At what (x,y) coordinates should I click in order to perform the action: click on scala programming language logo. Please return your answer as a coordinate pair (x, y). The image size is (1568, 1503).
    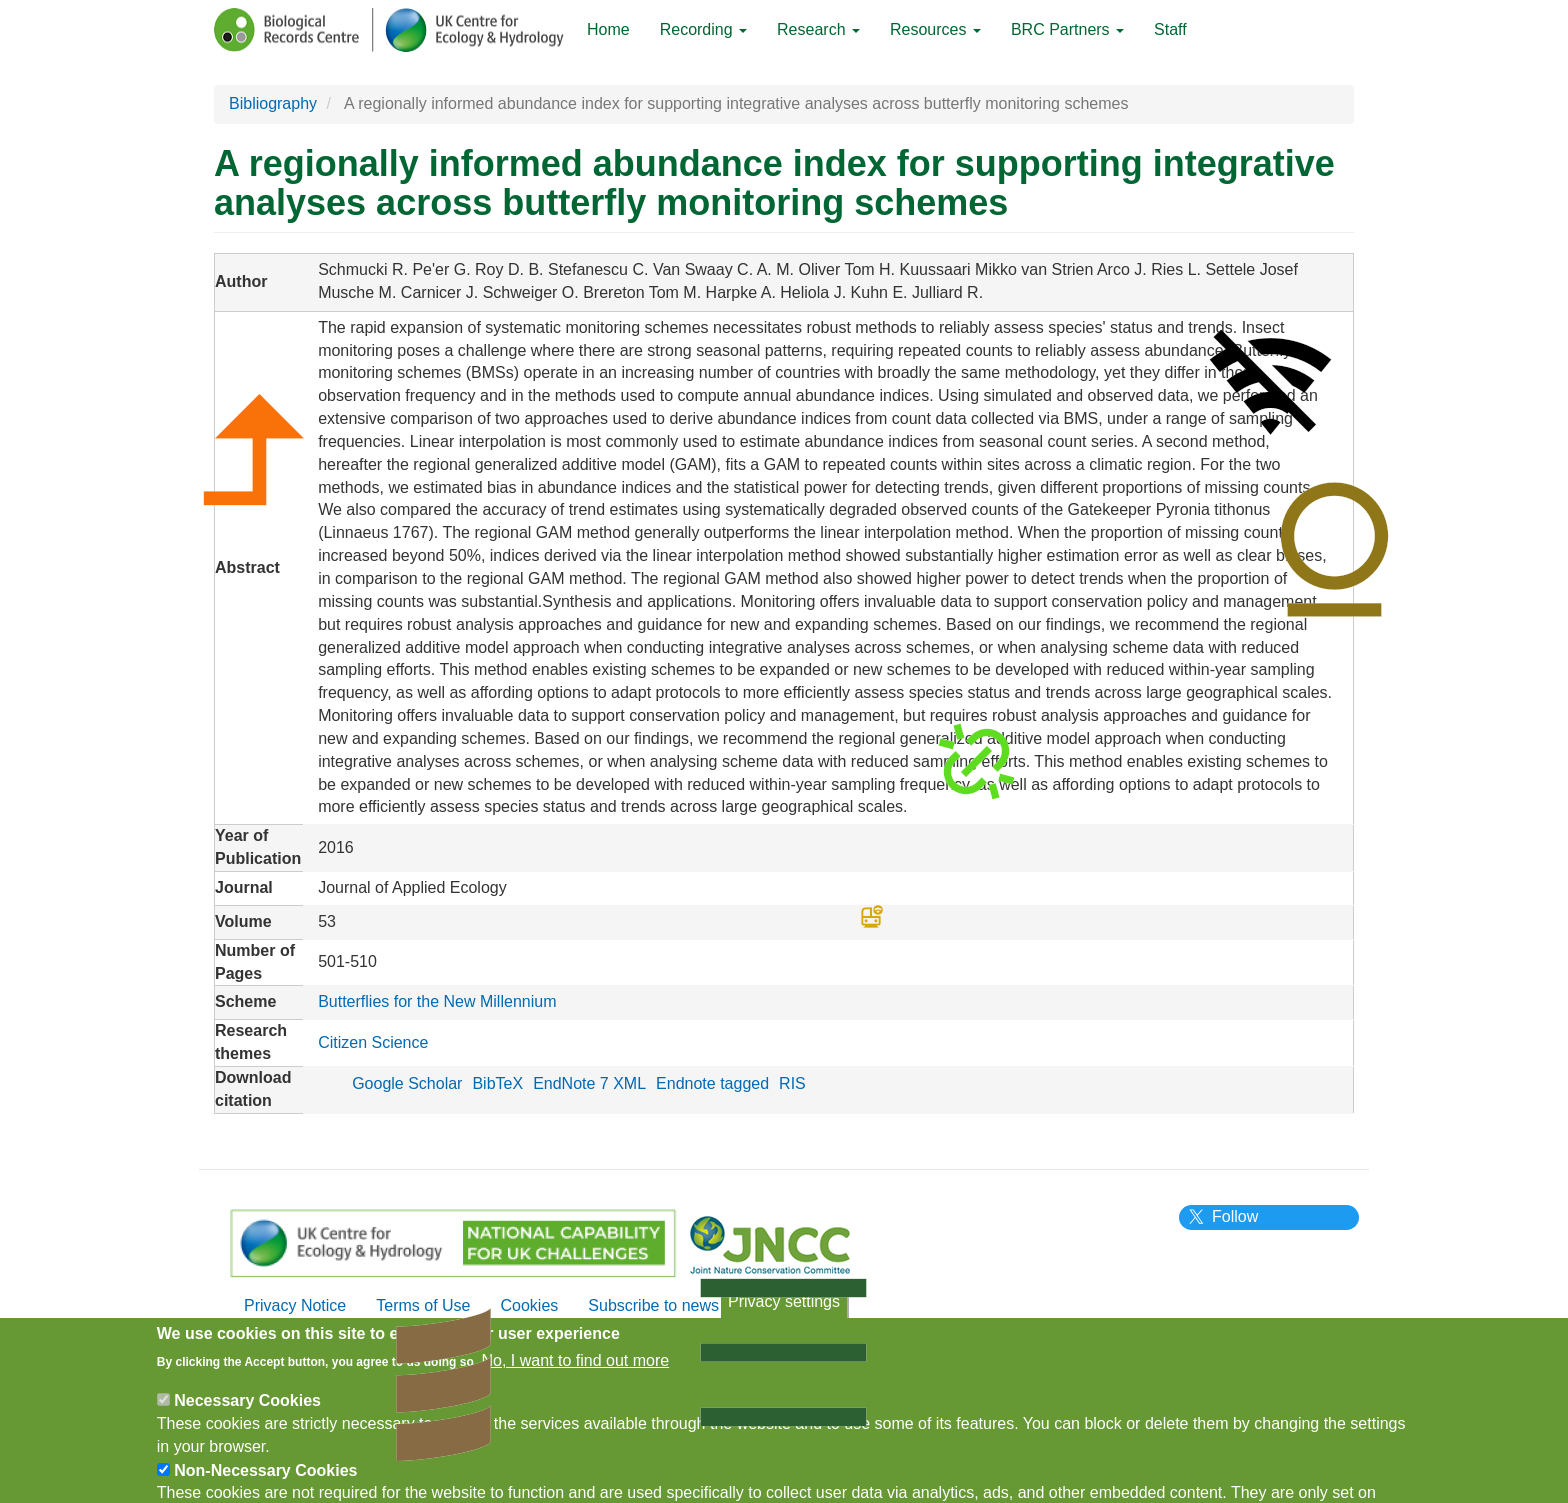
    Looking at the image, I should click on (443, 1384).